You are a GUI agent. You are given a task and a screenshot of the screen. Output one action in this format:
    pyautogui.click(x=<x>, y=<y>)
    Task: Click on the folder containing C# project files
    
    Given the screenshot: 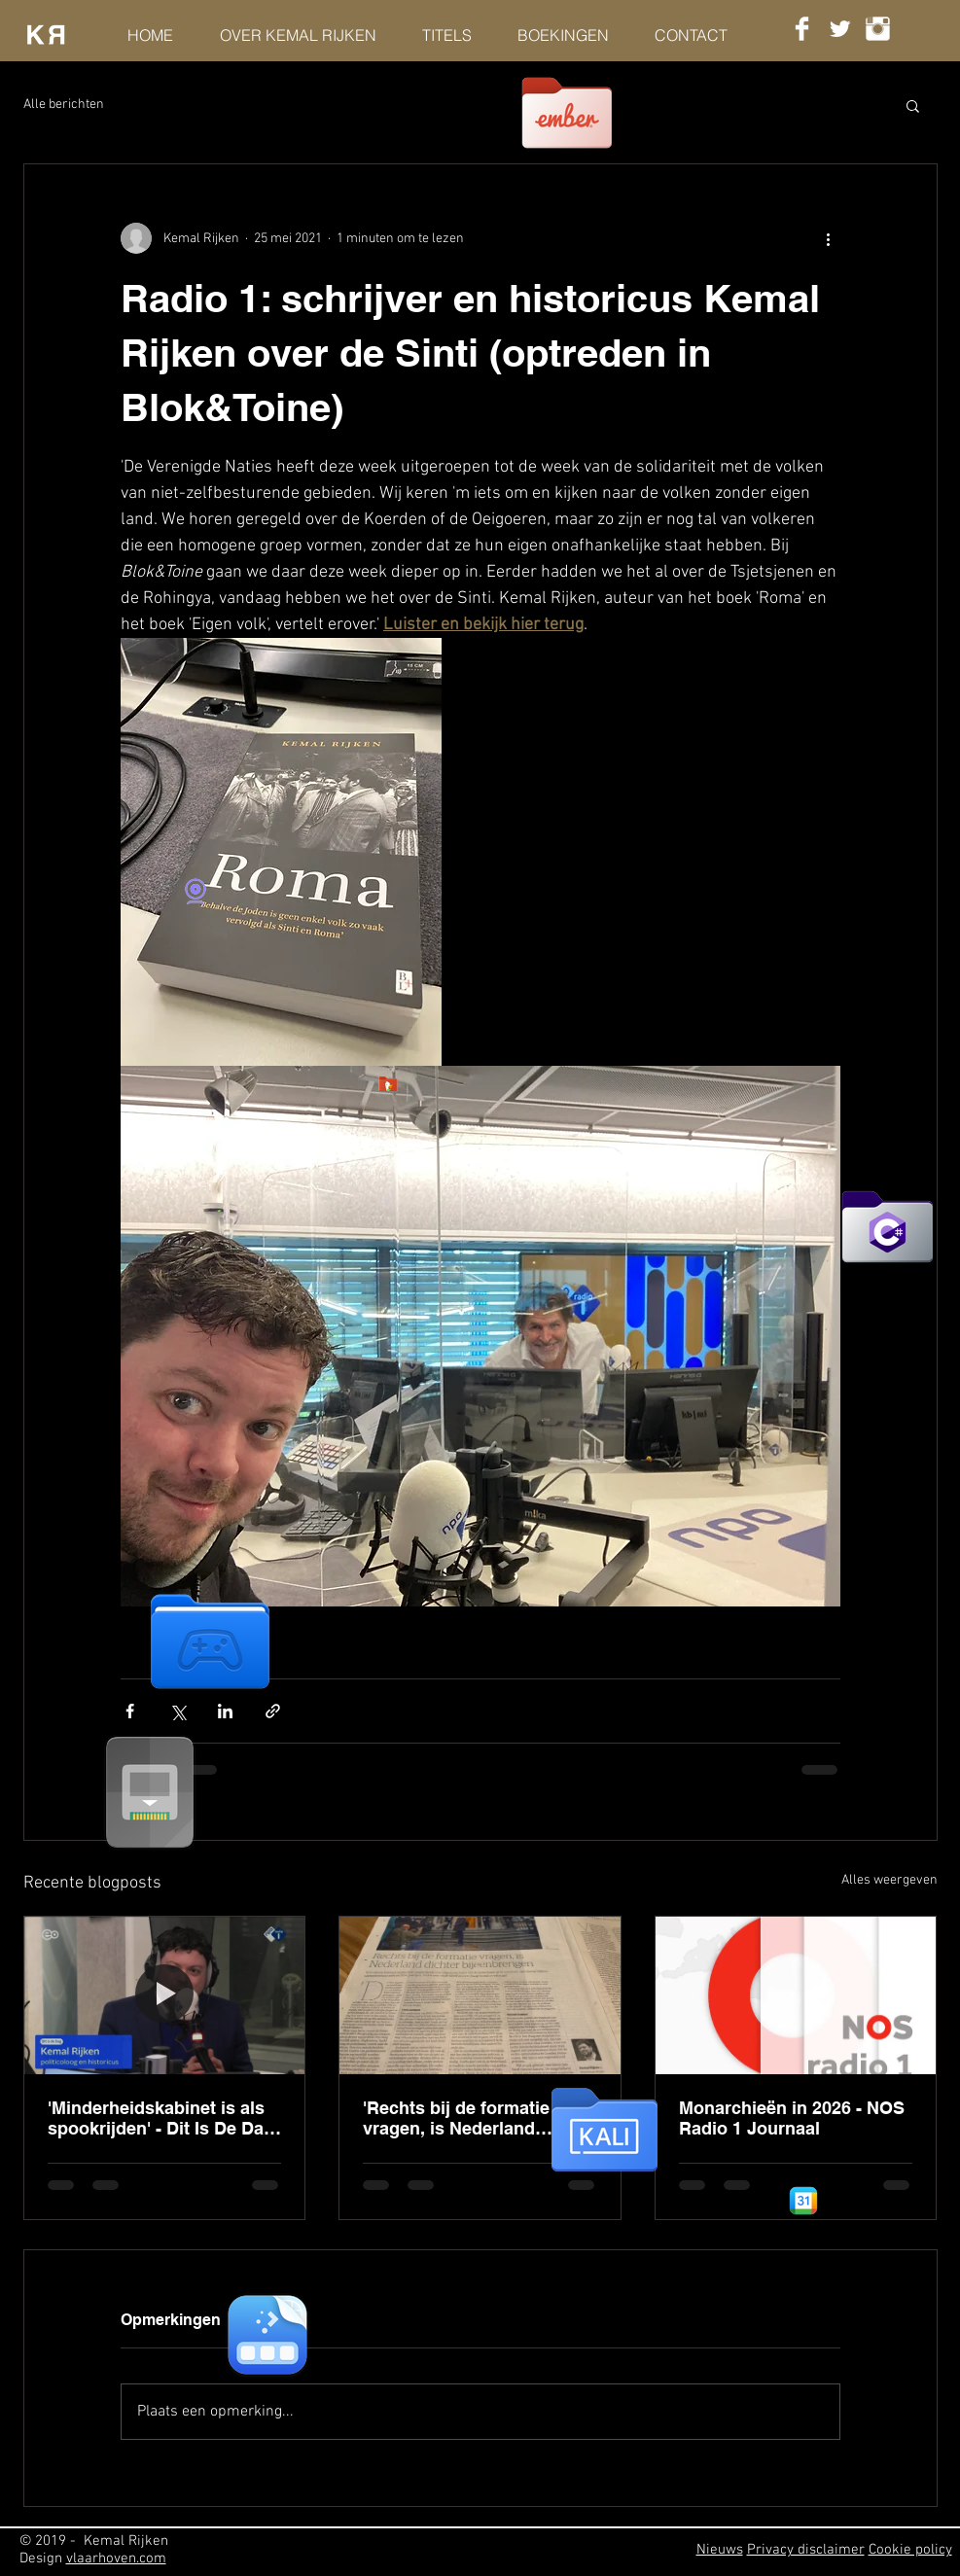 What is the action you would take?
    pyautogui.click(x=887, y=1229)
    